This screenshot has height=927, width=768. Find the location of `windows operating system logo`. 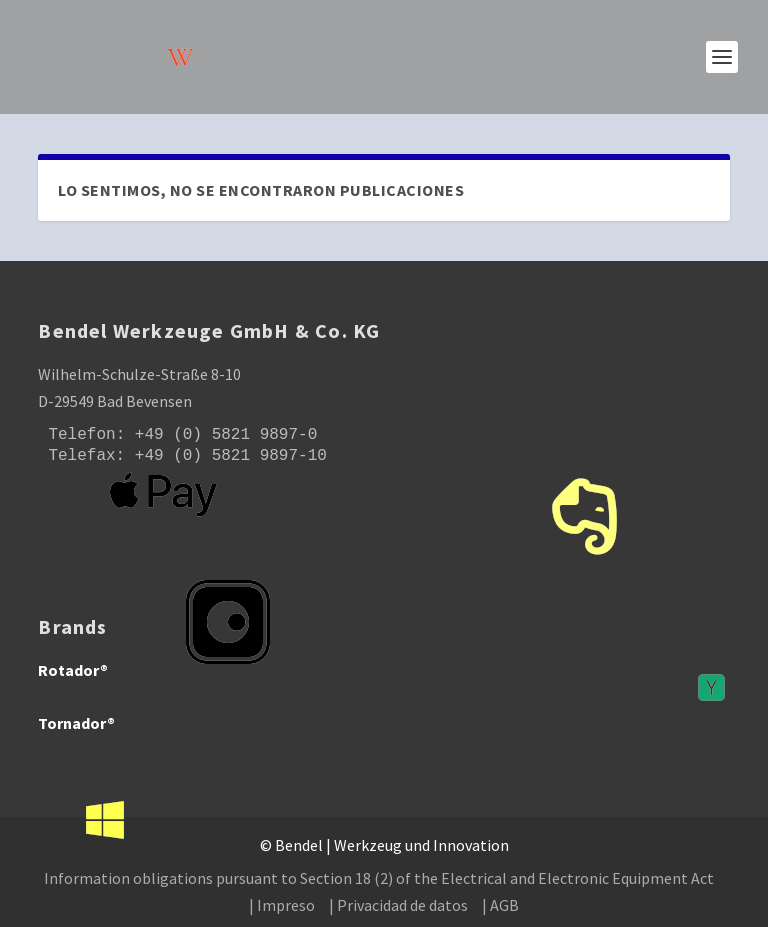

windows operating system logo is located at coordinates (105, 820).